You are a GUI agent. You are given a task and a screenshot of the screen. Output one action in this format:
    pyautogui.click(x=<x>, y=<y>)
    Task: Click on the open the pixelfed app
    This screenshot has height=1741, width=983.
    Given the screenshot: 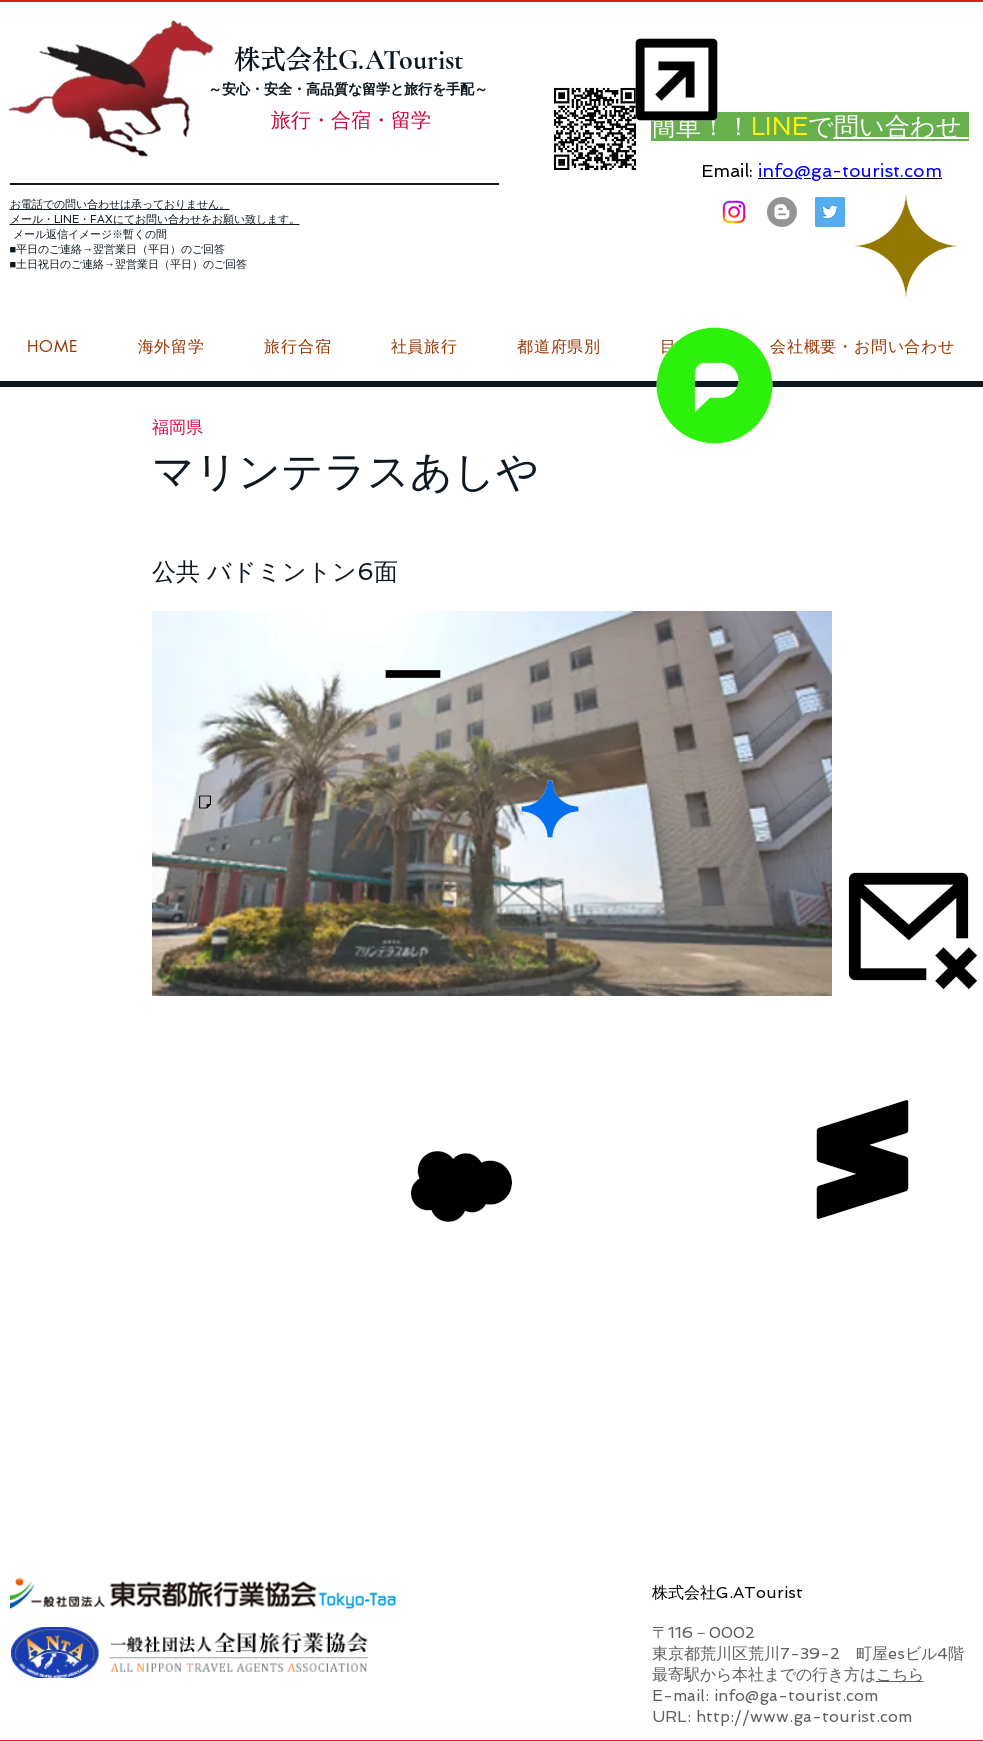 What is the action you would take?
    pyautogui.click(x=714, y=385)
    